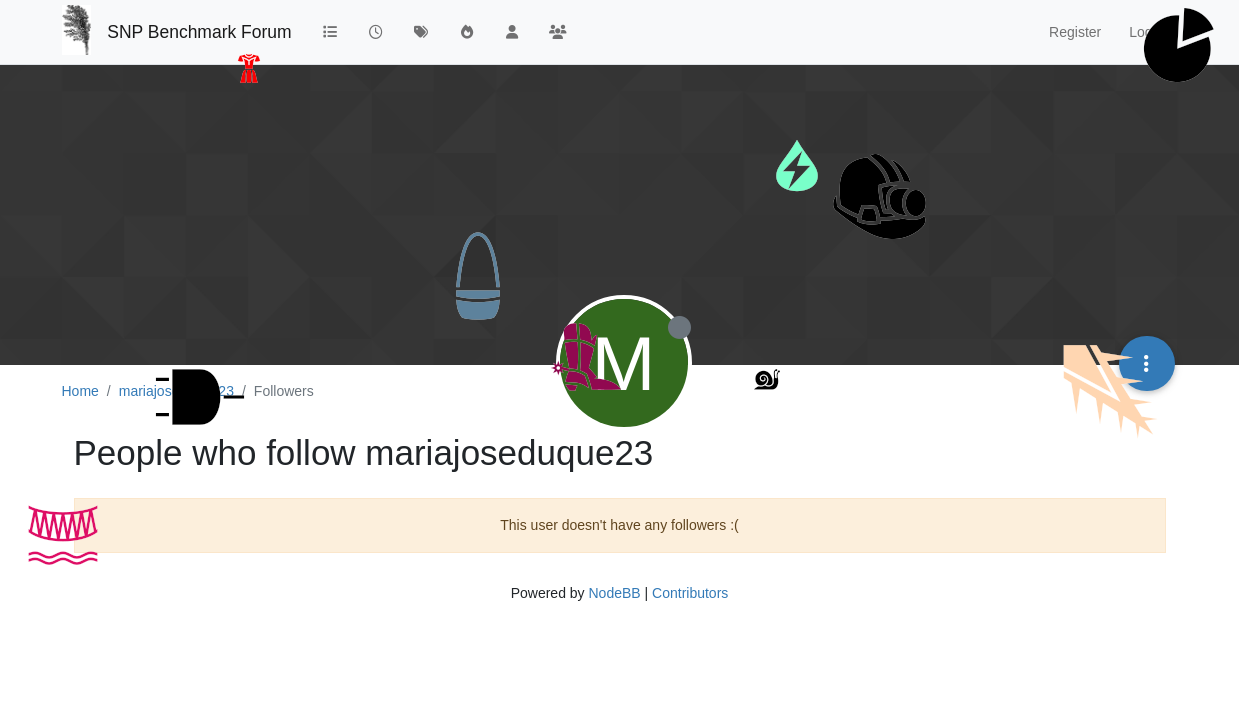 This screenshot has width=1239, height=720. Describe the element at coordinates (1109, 391) in the screenshot. I see `select spiked tail attack for creature` at that location.